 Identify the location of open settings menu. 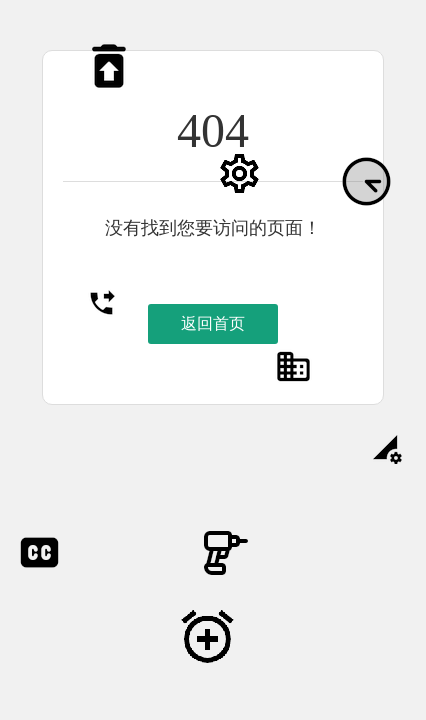
(239, 173).